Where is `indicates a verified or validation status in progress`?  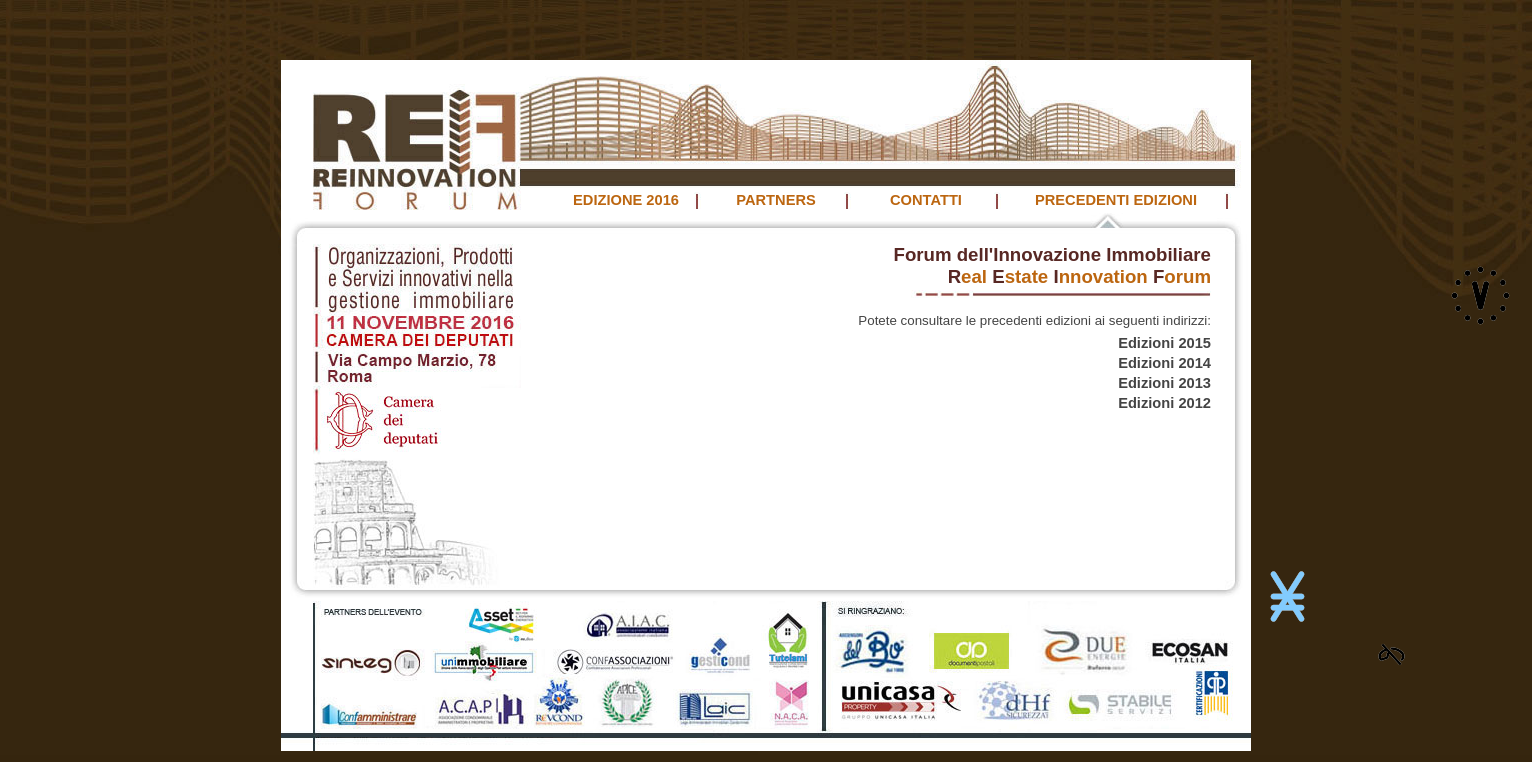 indicates a verified or validation status in progress is located at coordinates (1480, 295).